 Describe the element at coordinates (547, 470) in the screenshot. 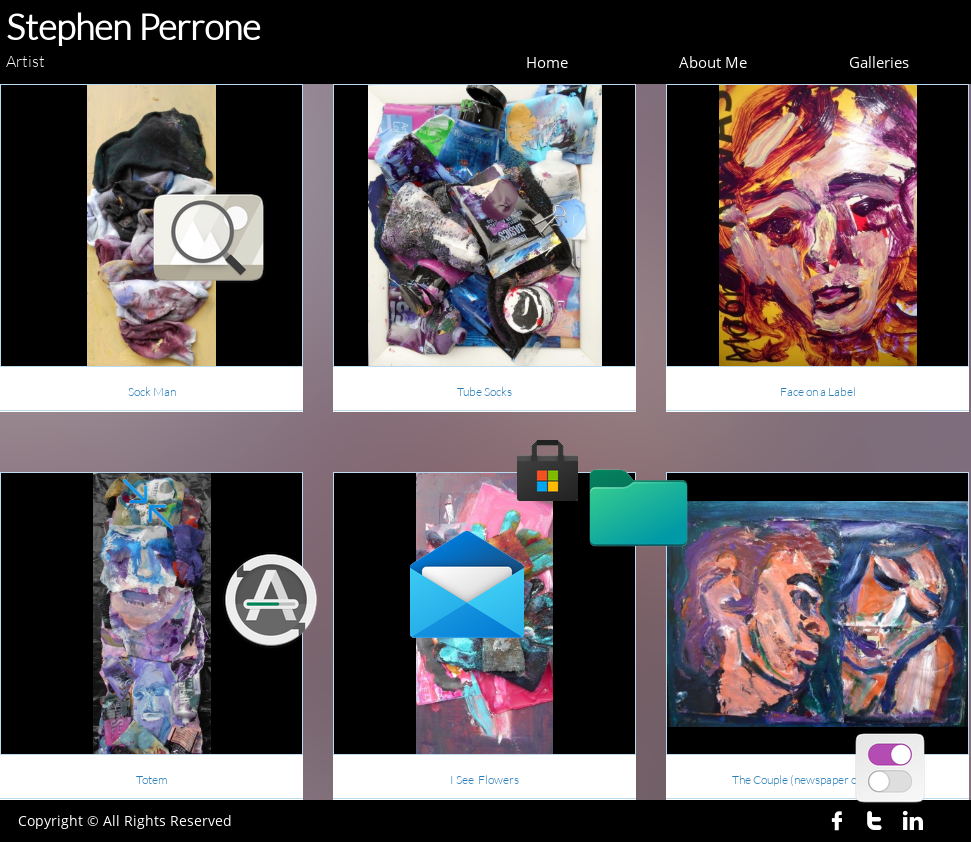

I see `open the Microsoft Store app` at that location.